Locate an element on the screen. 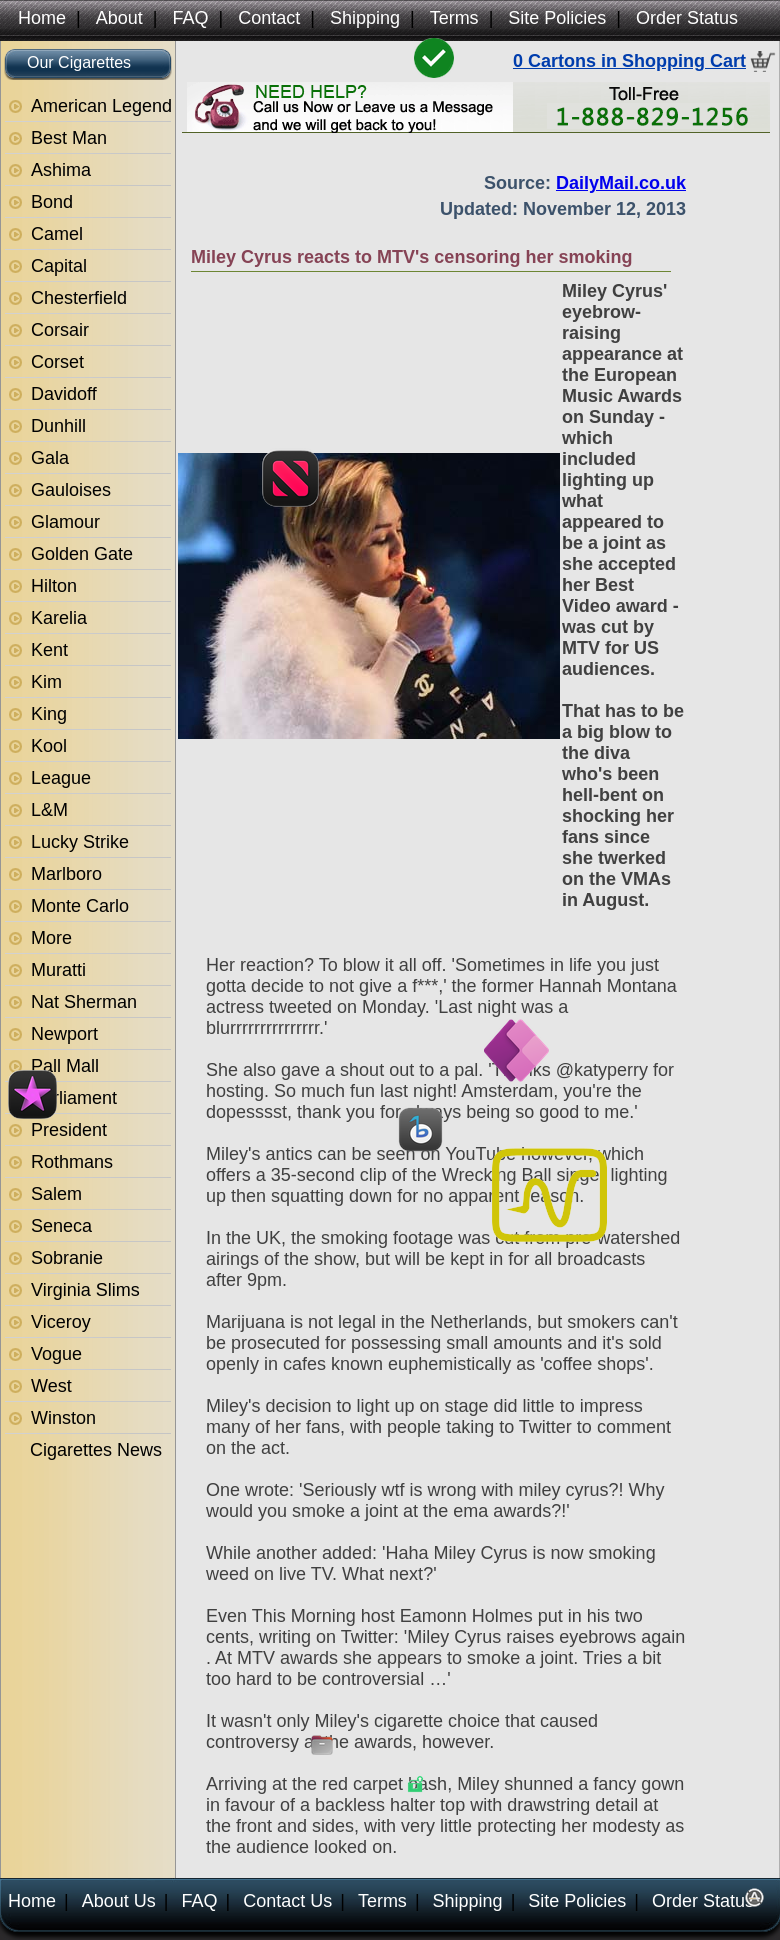 The width and height of the screenshot is (780, 1940). view system resource usage and performance metrics is located at coordinates (549, 1191).